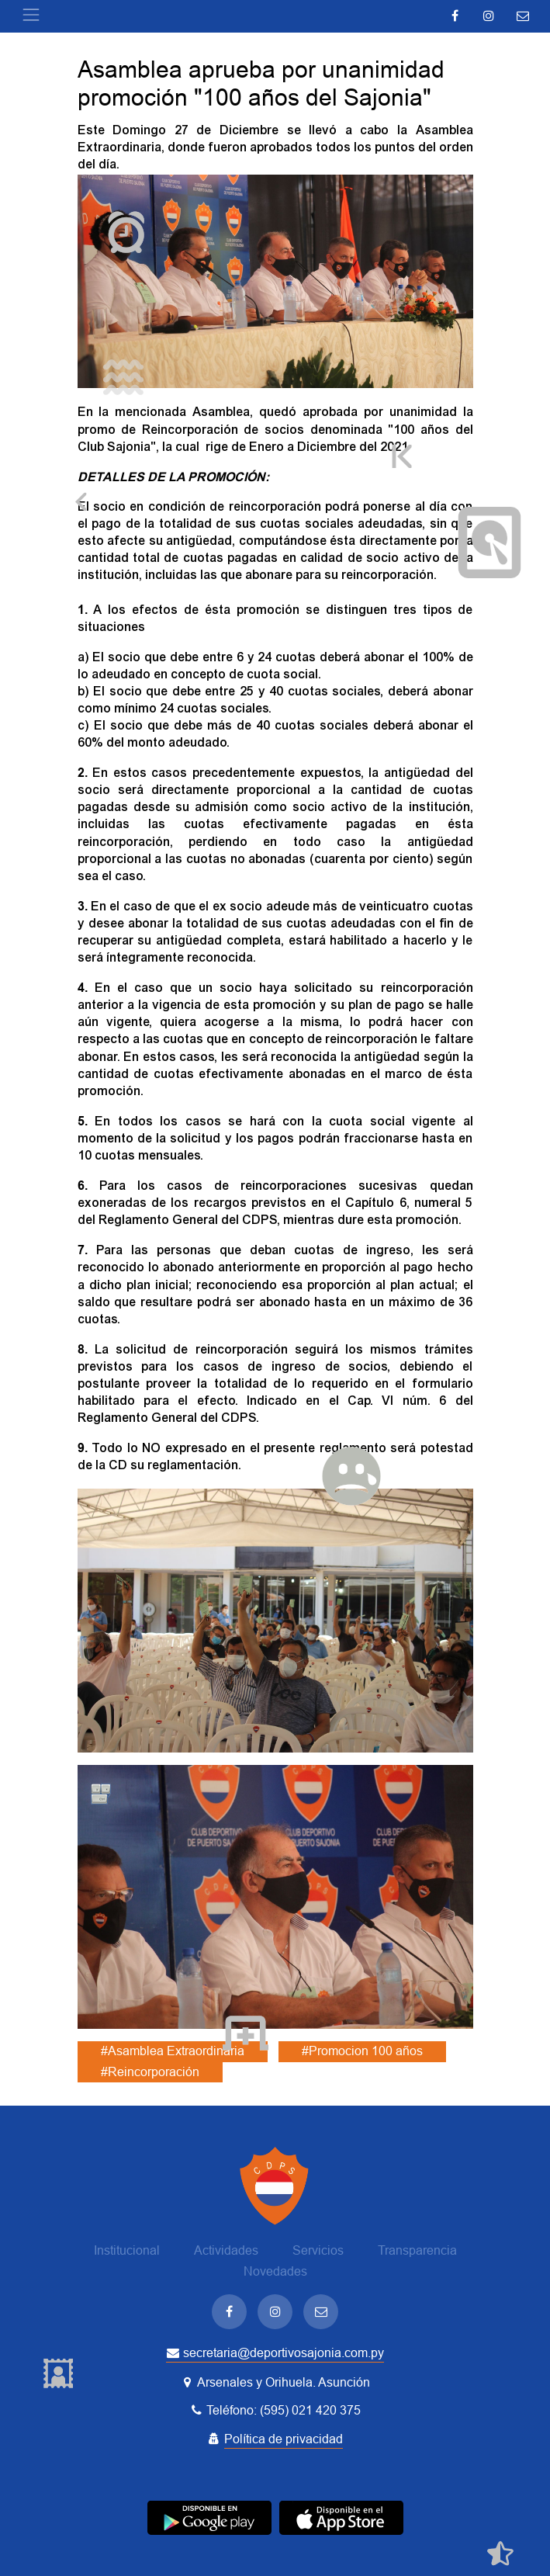  What do you see at coordinates (402, 456) in the screenshot?
I see `go to first item in a list or sequence (right-to-left layout)` at bounding box center [402, 456].